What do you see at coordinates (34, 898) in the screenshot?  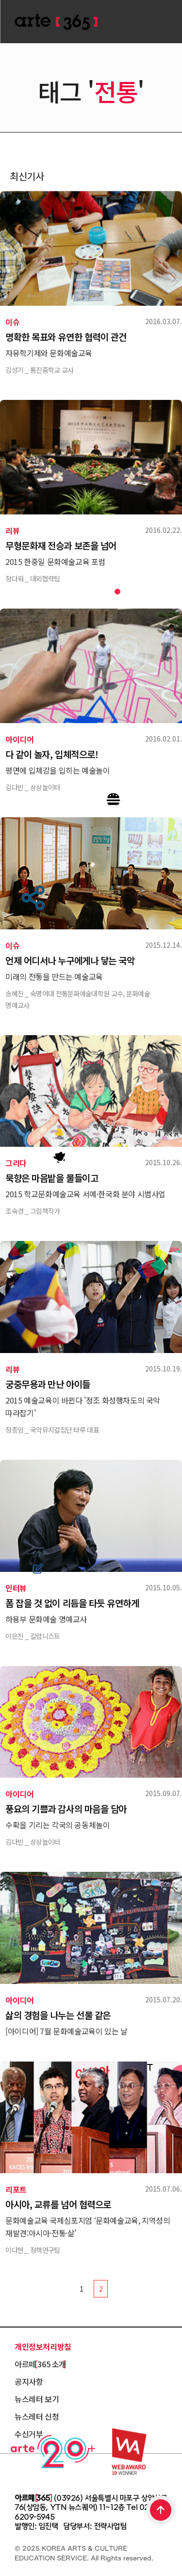 I see `share content to other apps or platforms` at bounding box center [34, 898].